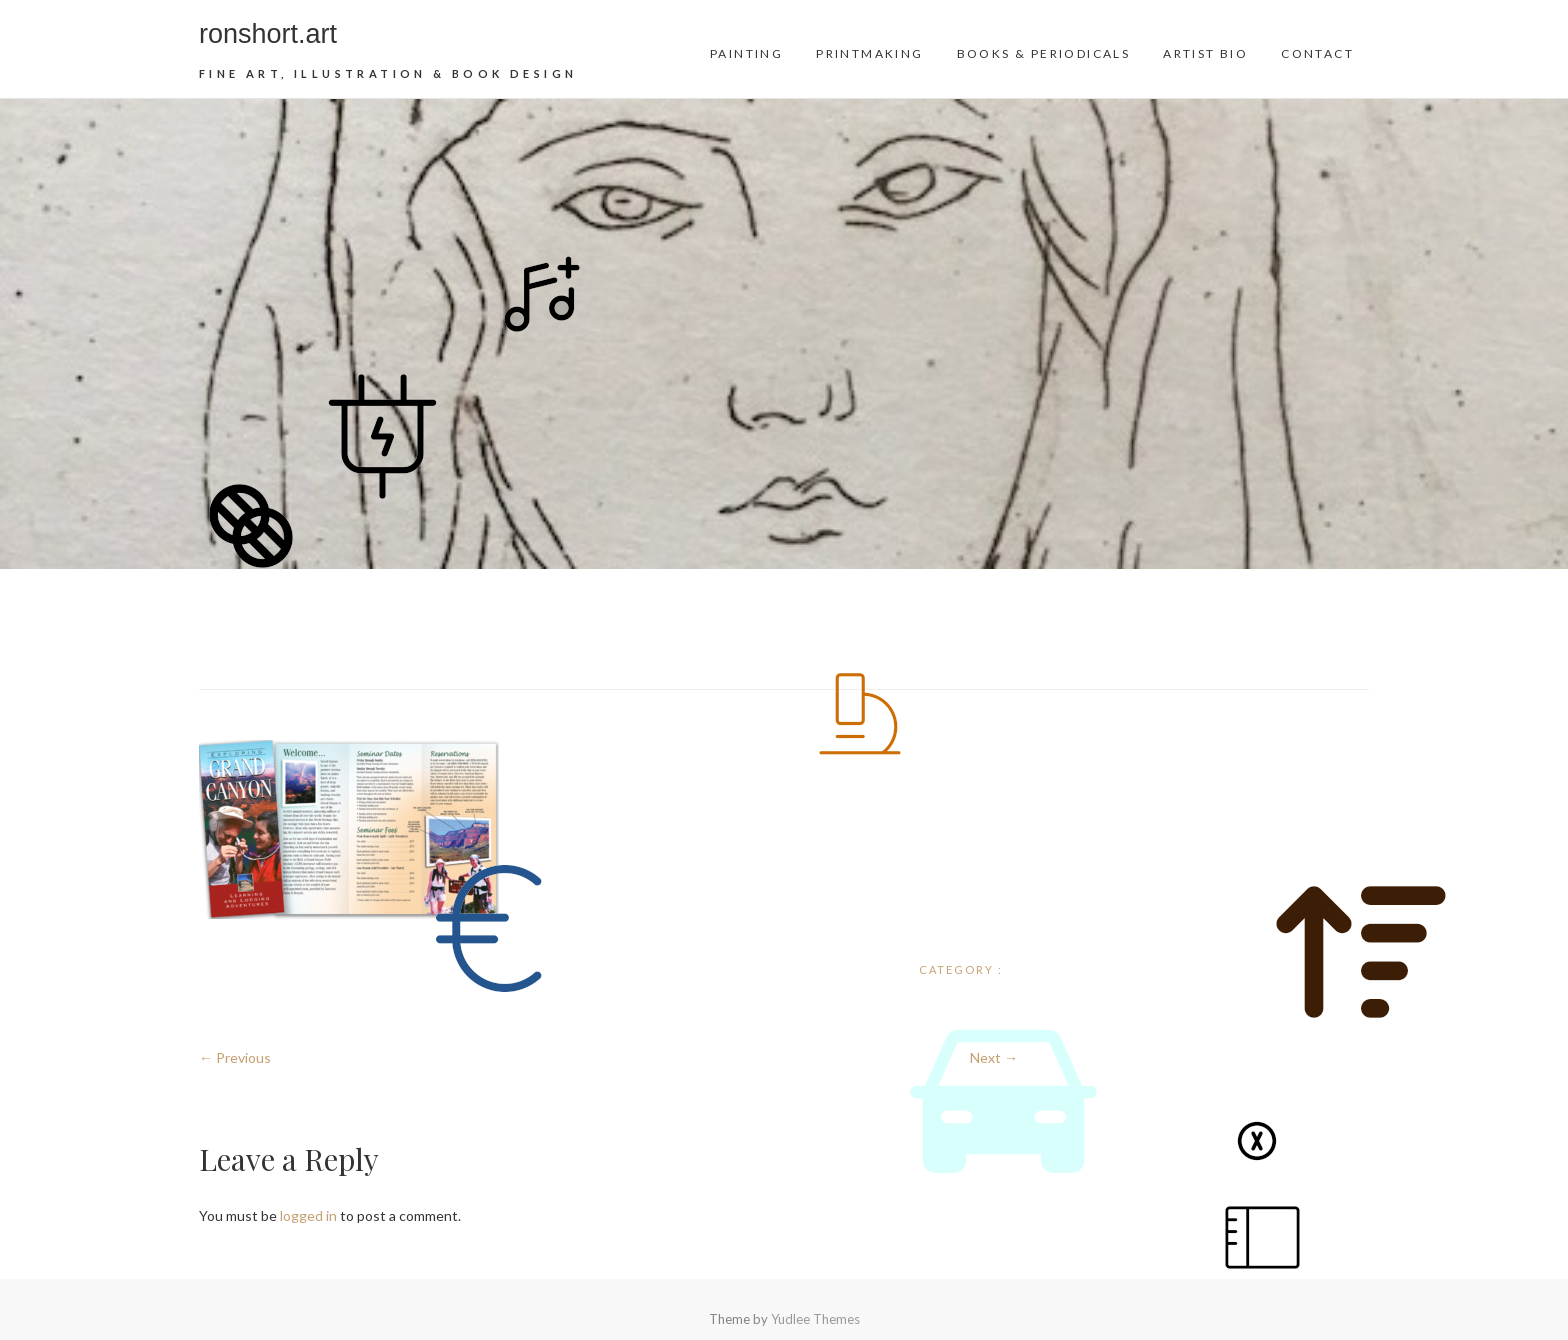  I want to click on view or select euro currency, so click(499, 928).